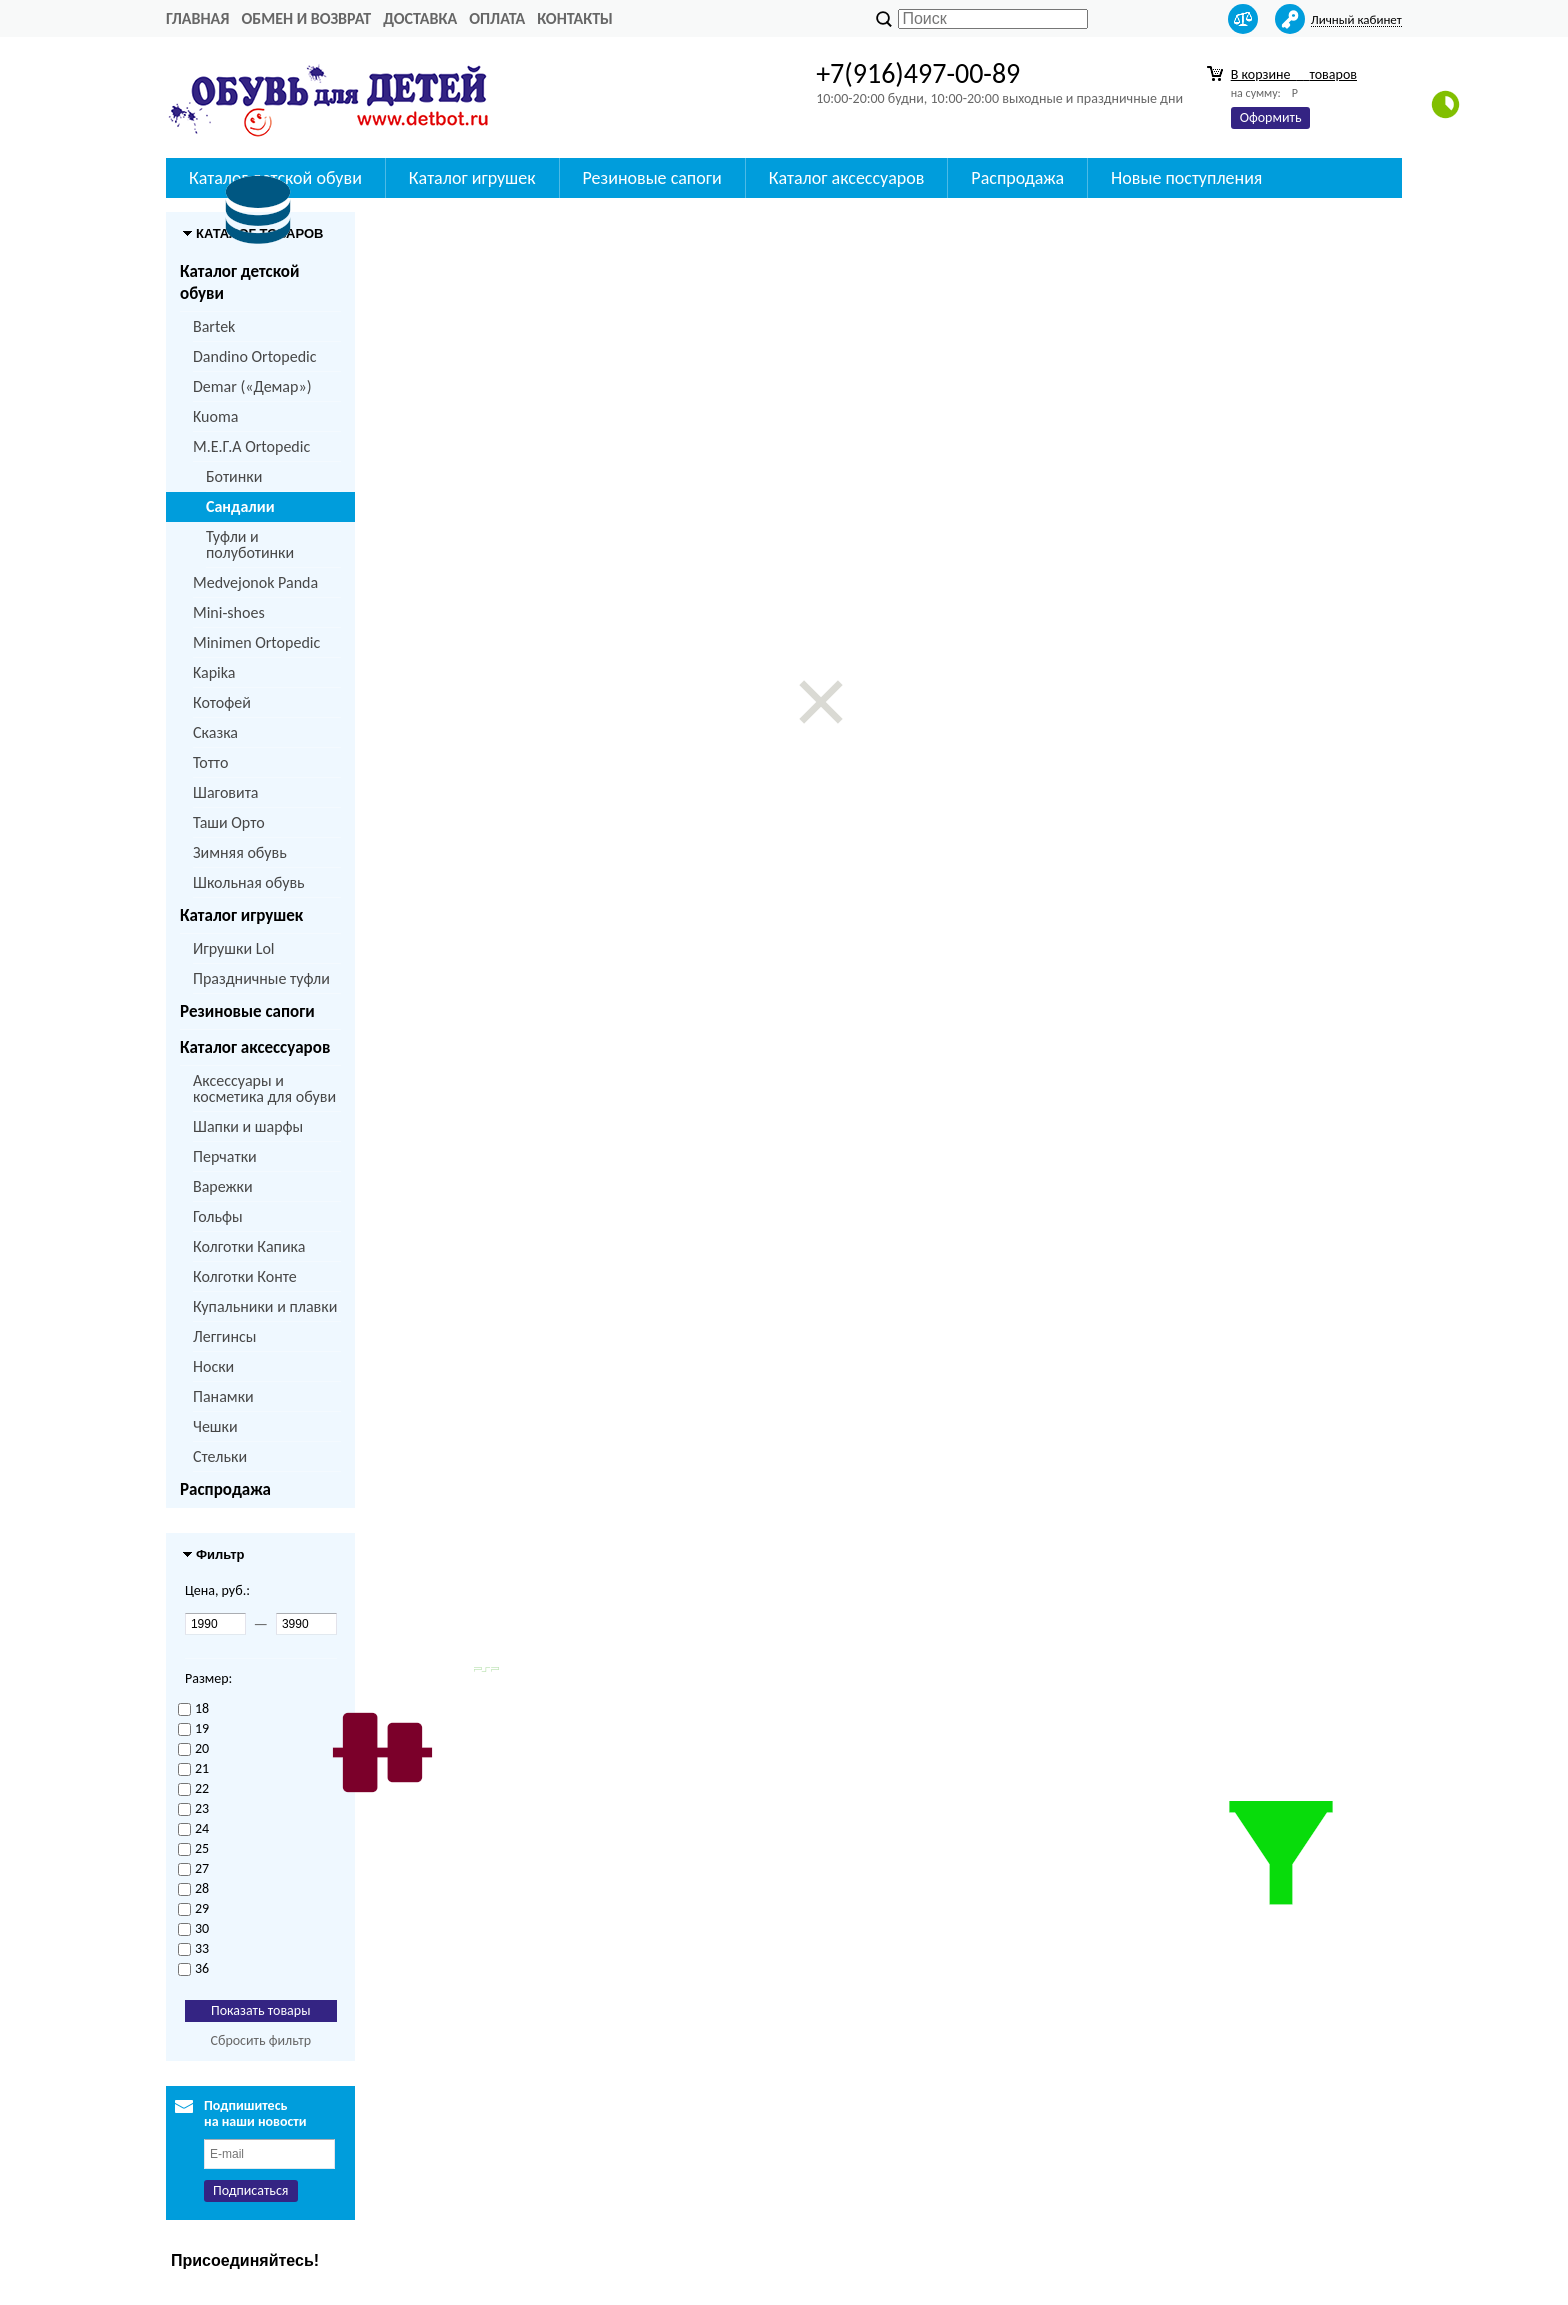 The height and width of the screenshot is (2305, 1568). Describe the element at coordinates (1281, 1847) in the screenshot. I see `filter list or search results` at that location.